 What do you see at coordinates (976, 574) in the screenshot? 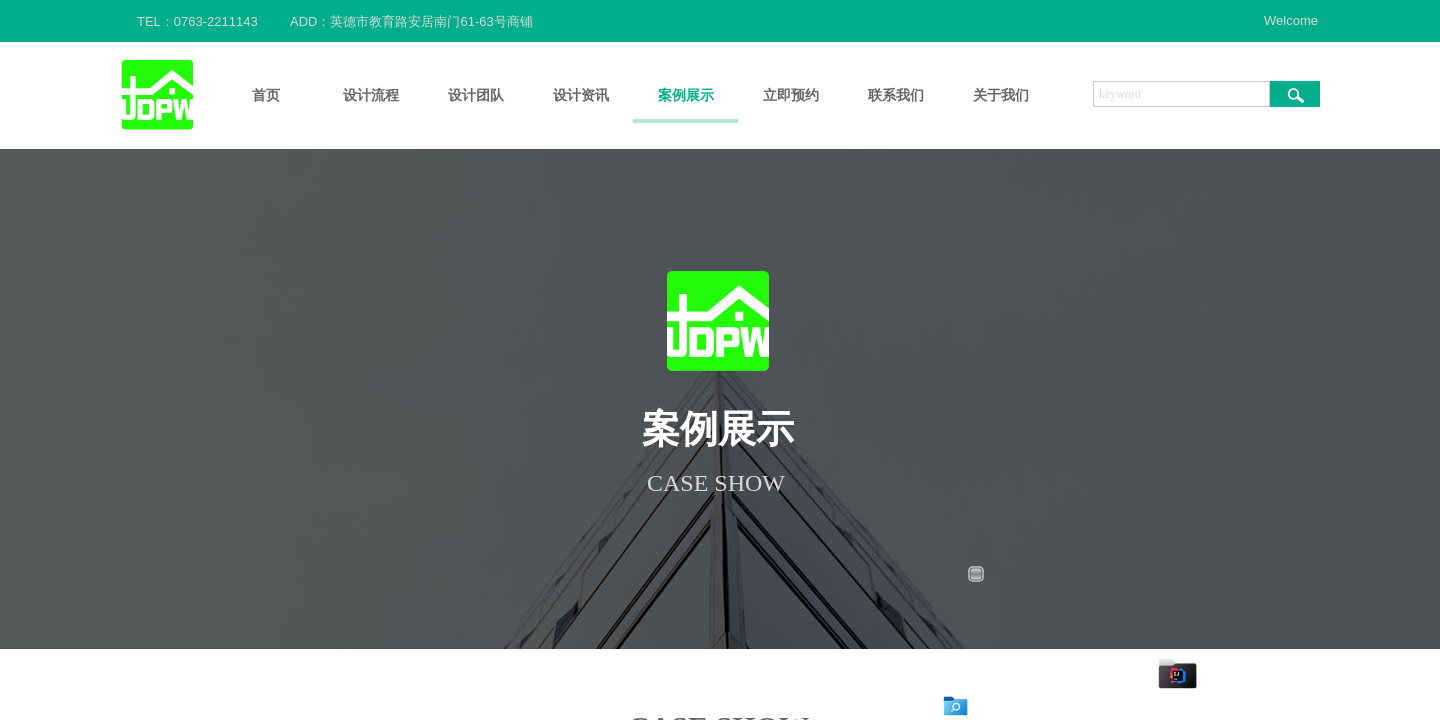
I see `access your media library` at bounding box center [976, 574].